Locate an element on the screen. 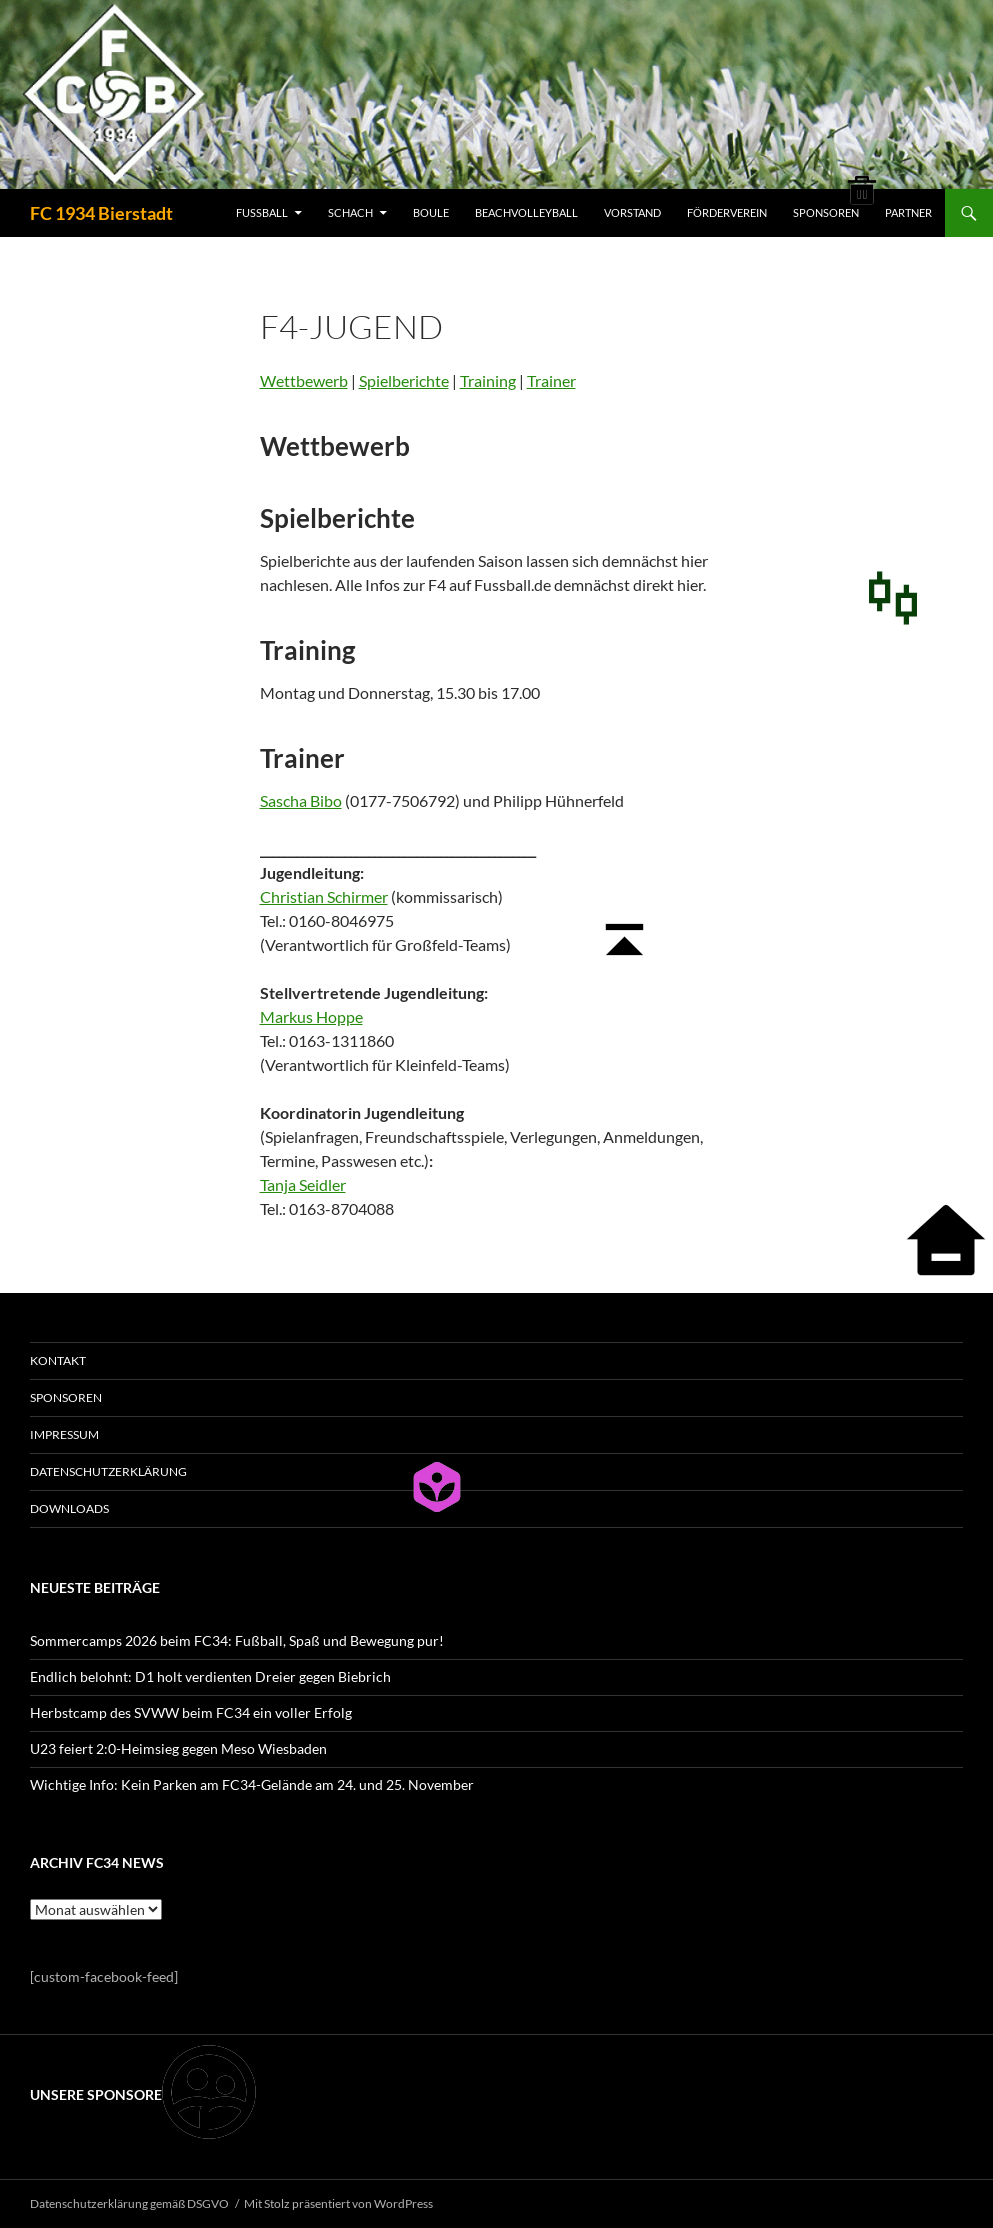 The width and height of the screenshot is (993, 2228). view group members or team roster is located at coordinates (209, 2092).